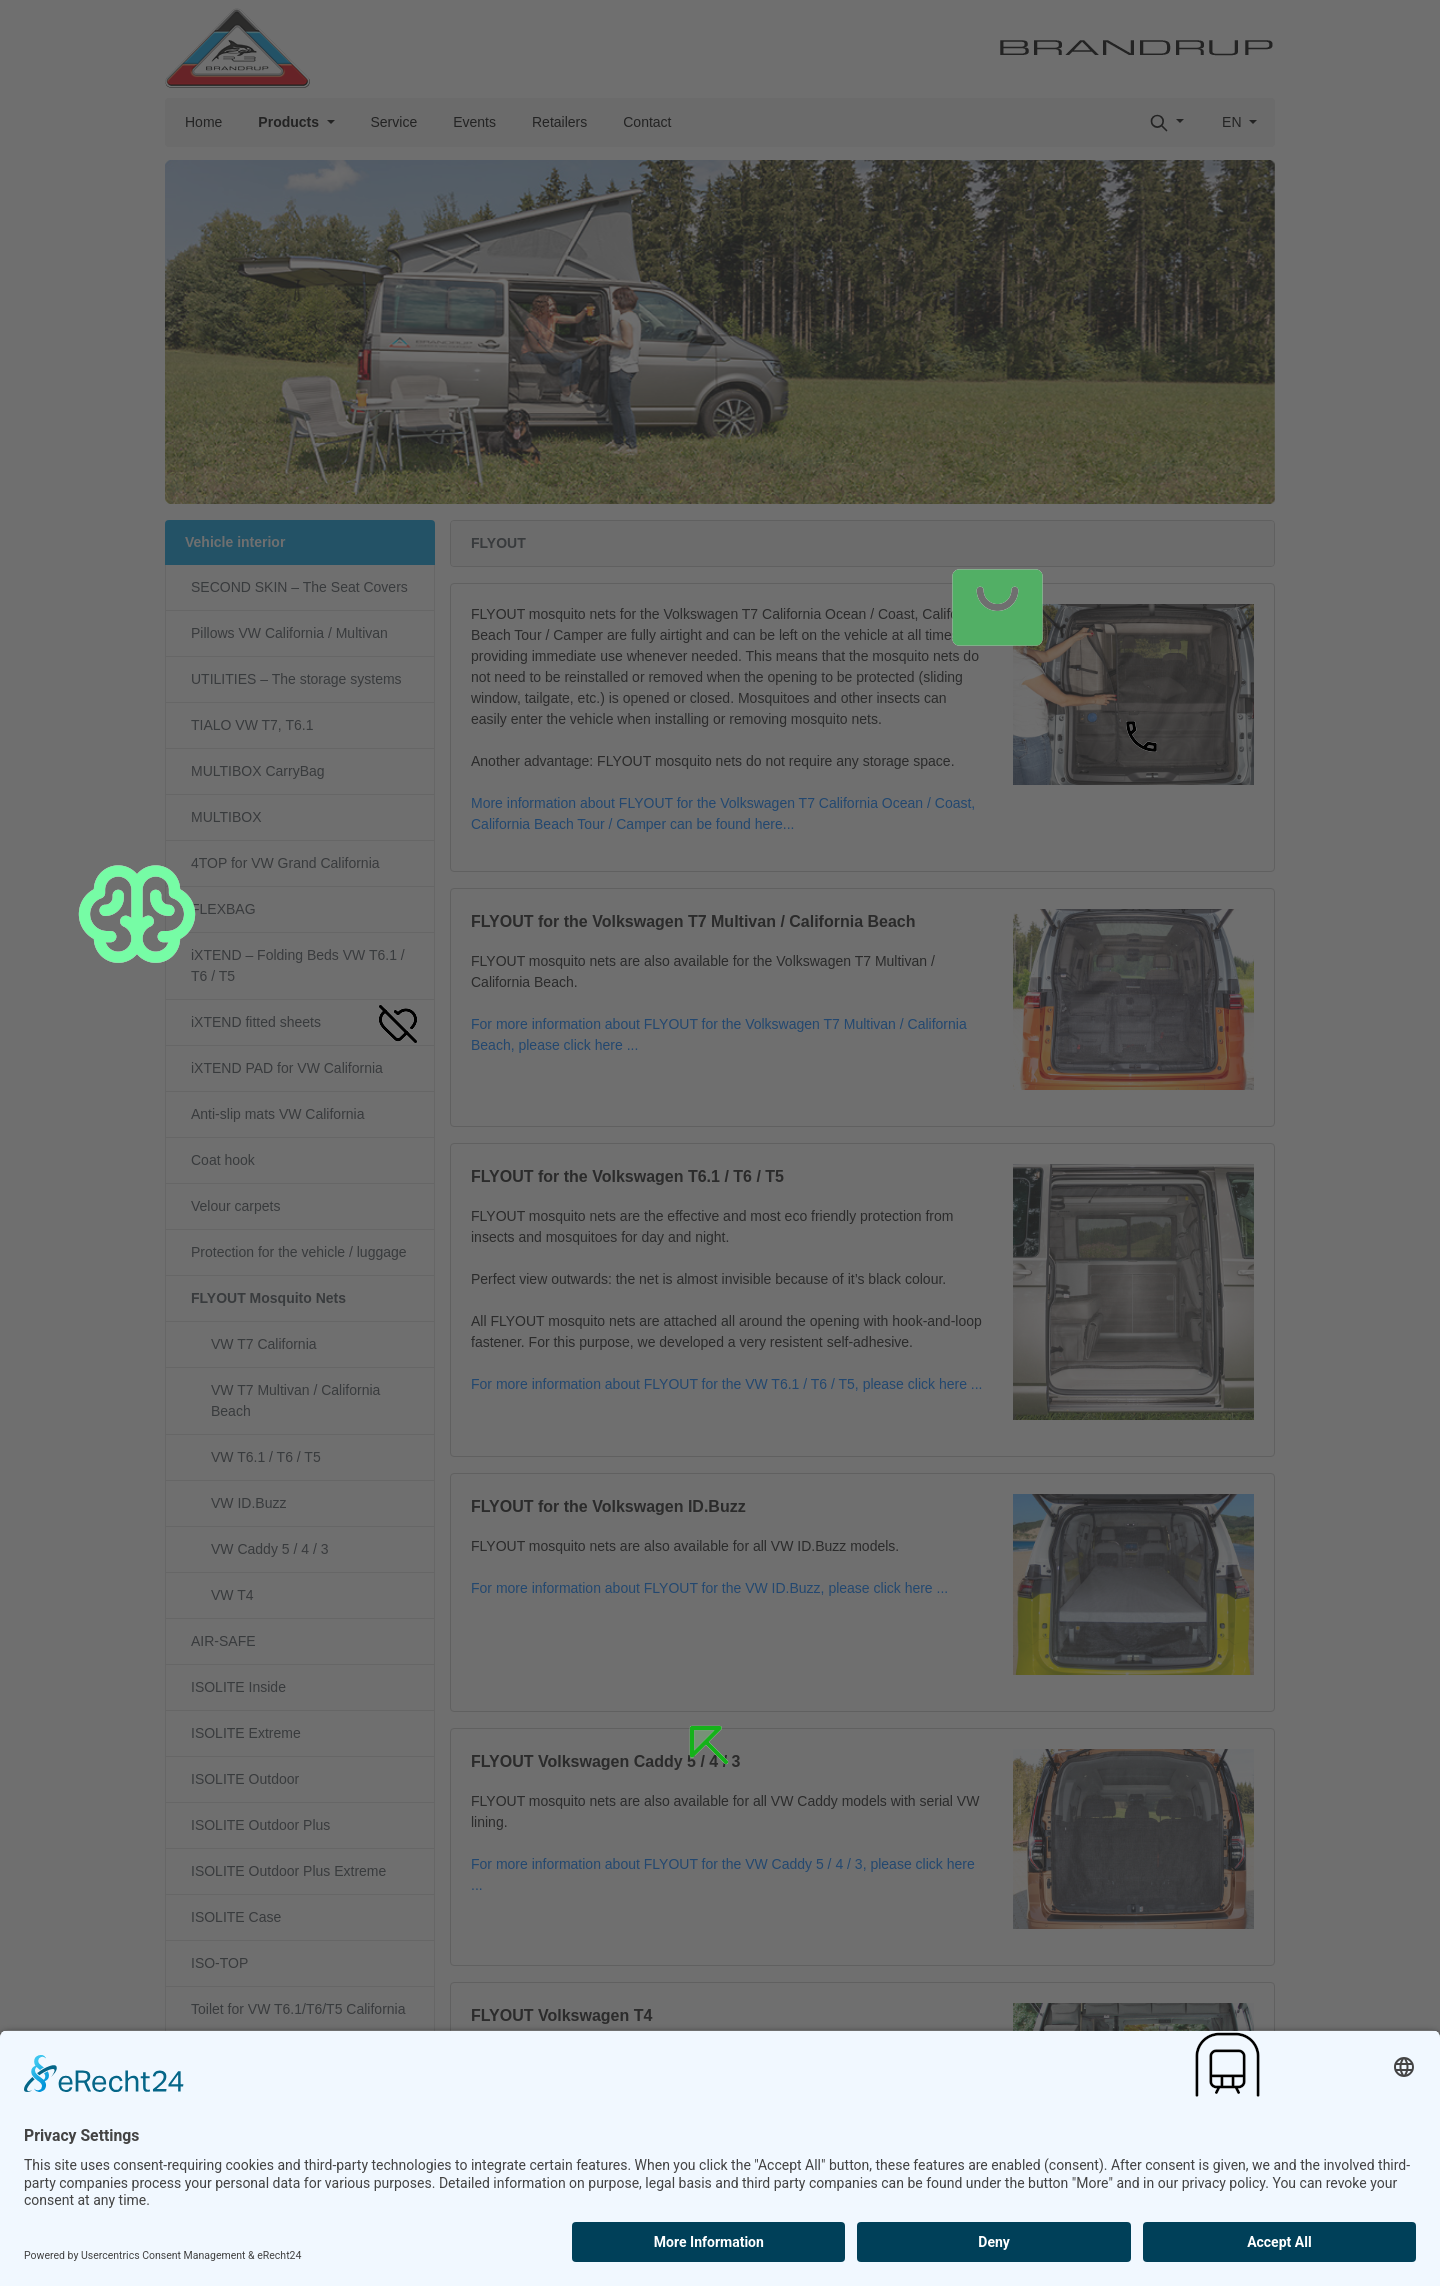 The width and height of the screenshot is (1440, 2286). What do you see at coordinates (398, 1024) in the screenshot?
I see `remove from favorites` at bounding box center [398, 1024].